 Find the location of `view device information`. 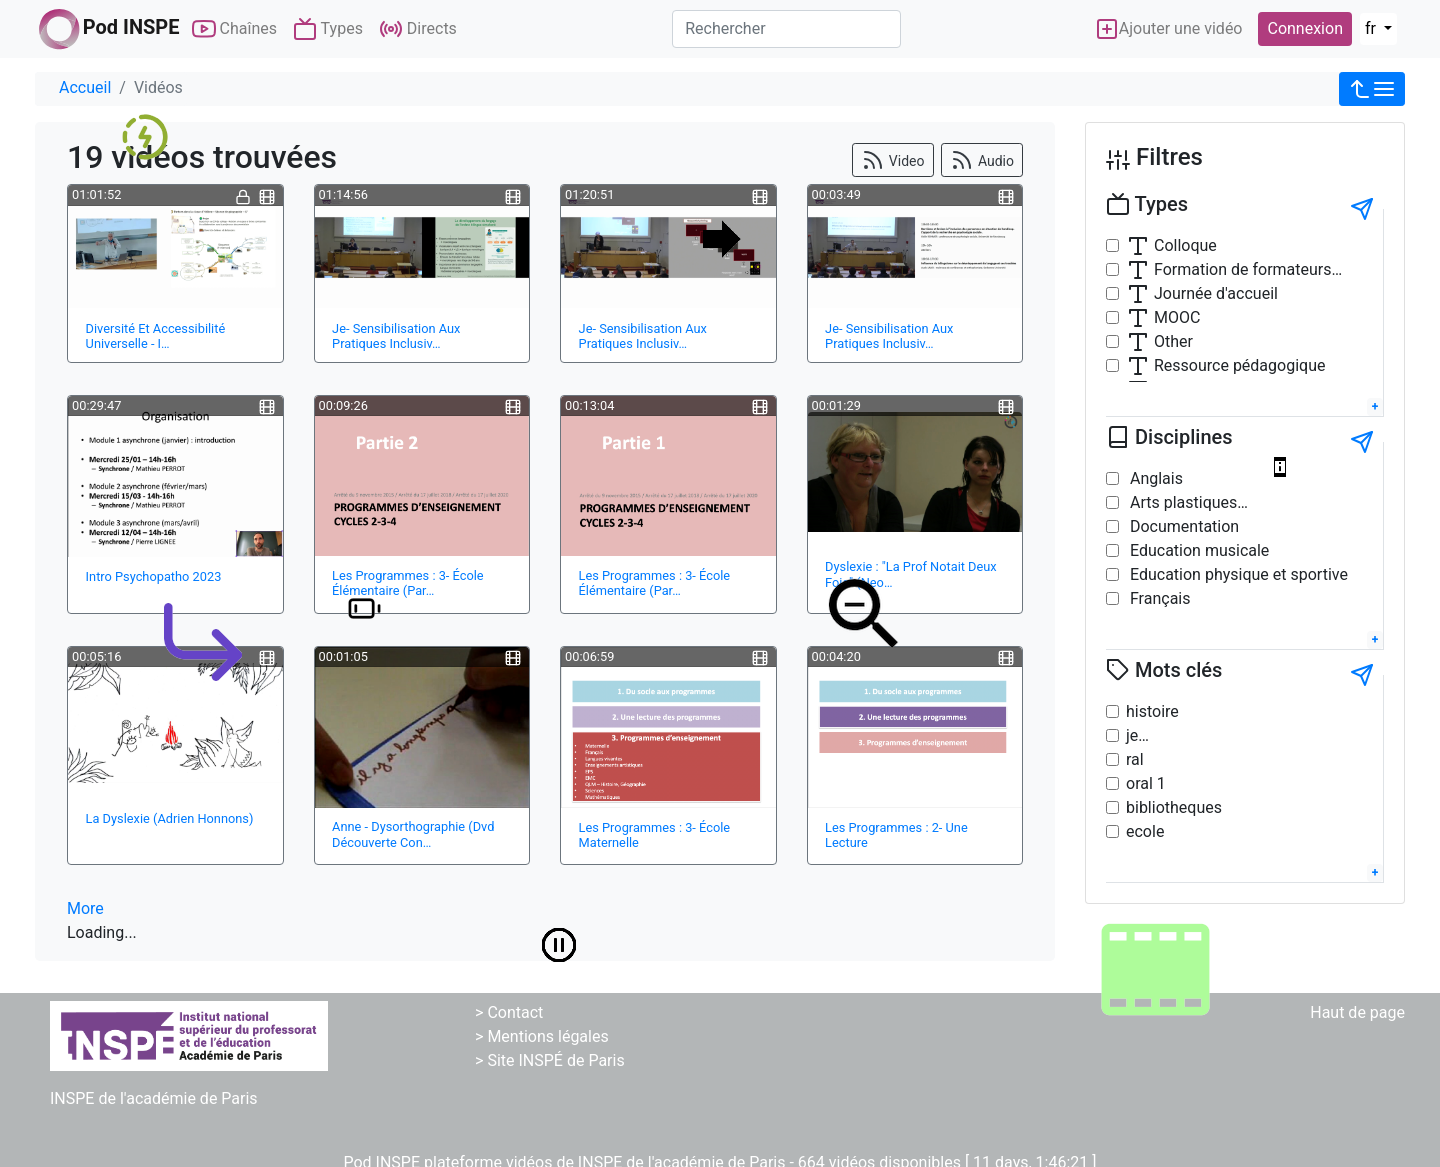

view device information is located at coordinates (1280, 467).